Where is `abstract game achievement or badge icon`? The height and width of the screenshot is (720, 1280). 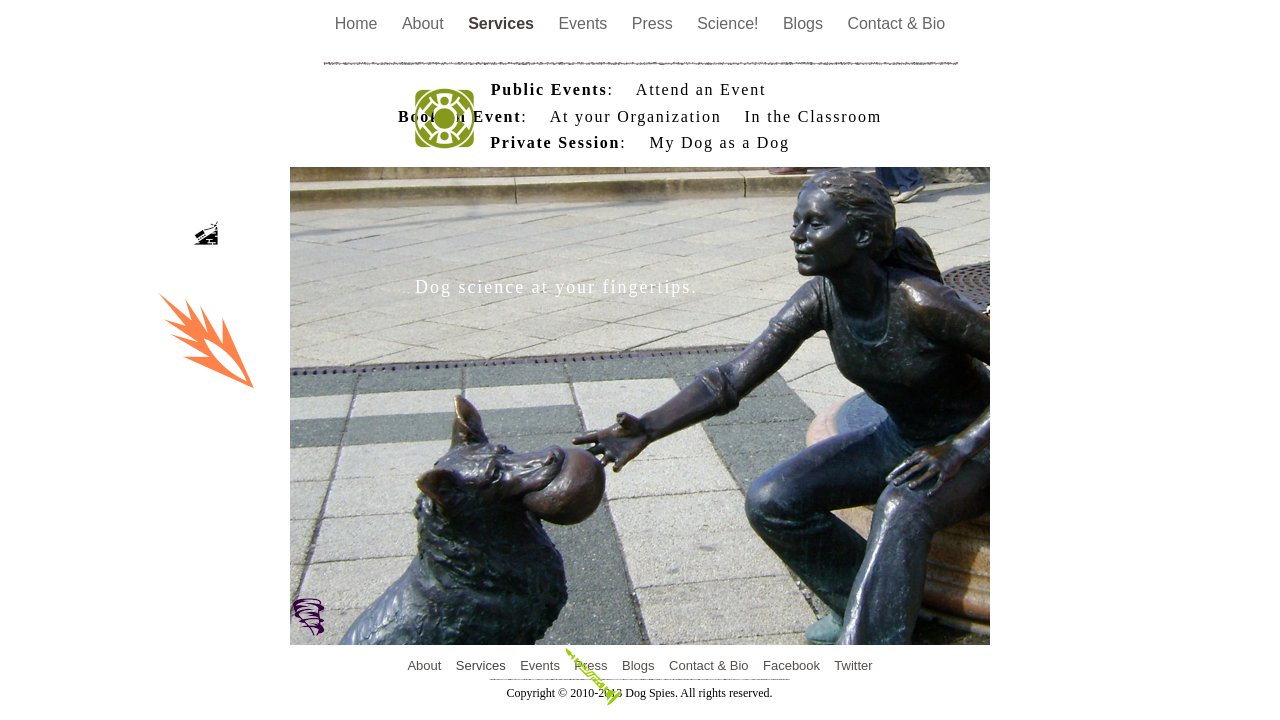
abstract game achievement or badge icon is located at coordinates (444, 118).